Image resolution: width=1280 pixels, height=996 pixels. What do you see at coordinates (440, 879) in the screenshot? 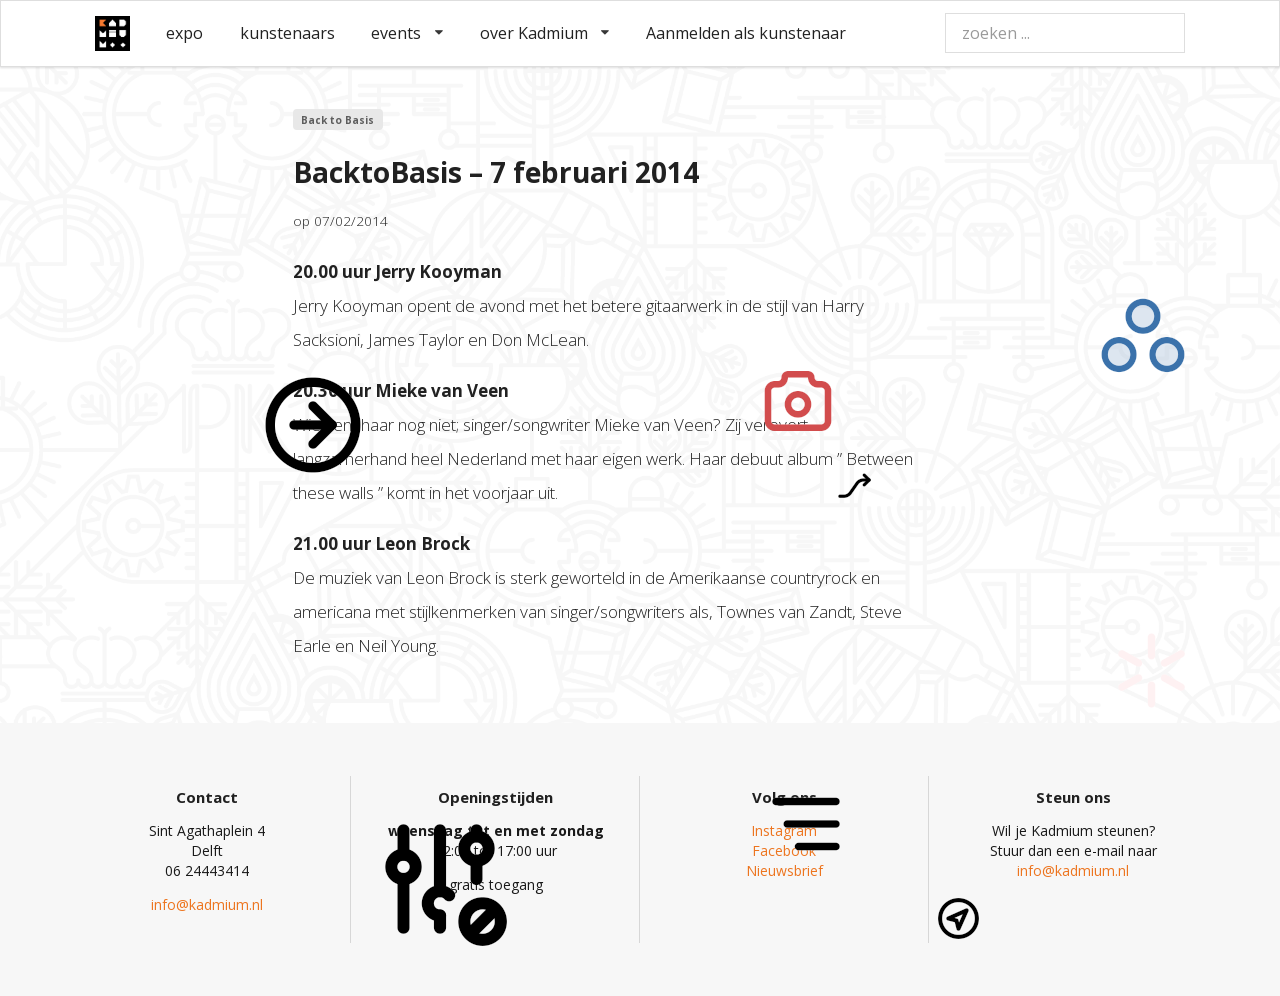
I see `cancel or reset filter settings` at bounding box center [440, 879].